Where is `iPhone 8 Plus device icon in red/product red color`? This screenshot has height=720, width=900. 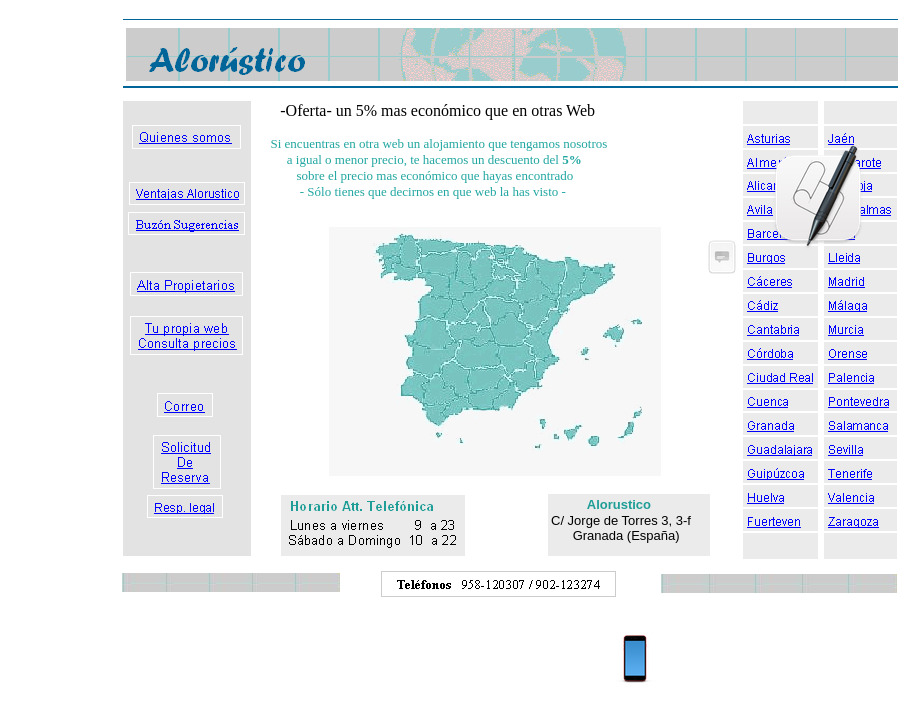
iPhone 8 Plus device icon in red/product red color is located at coordinates (635, 659).